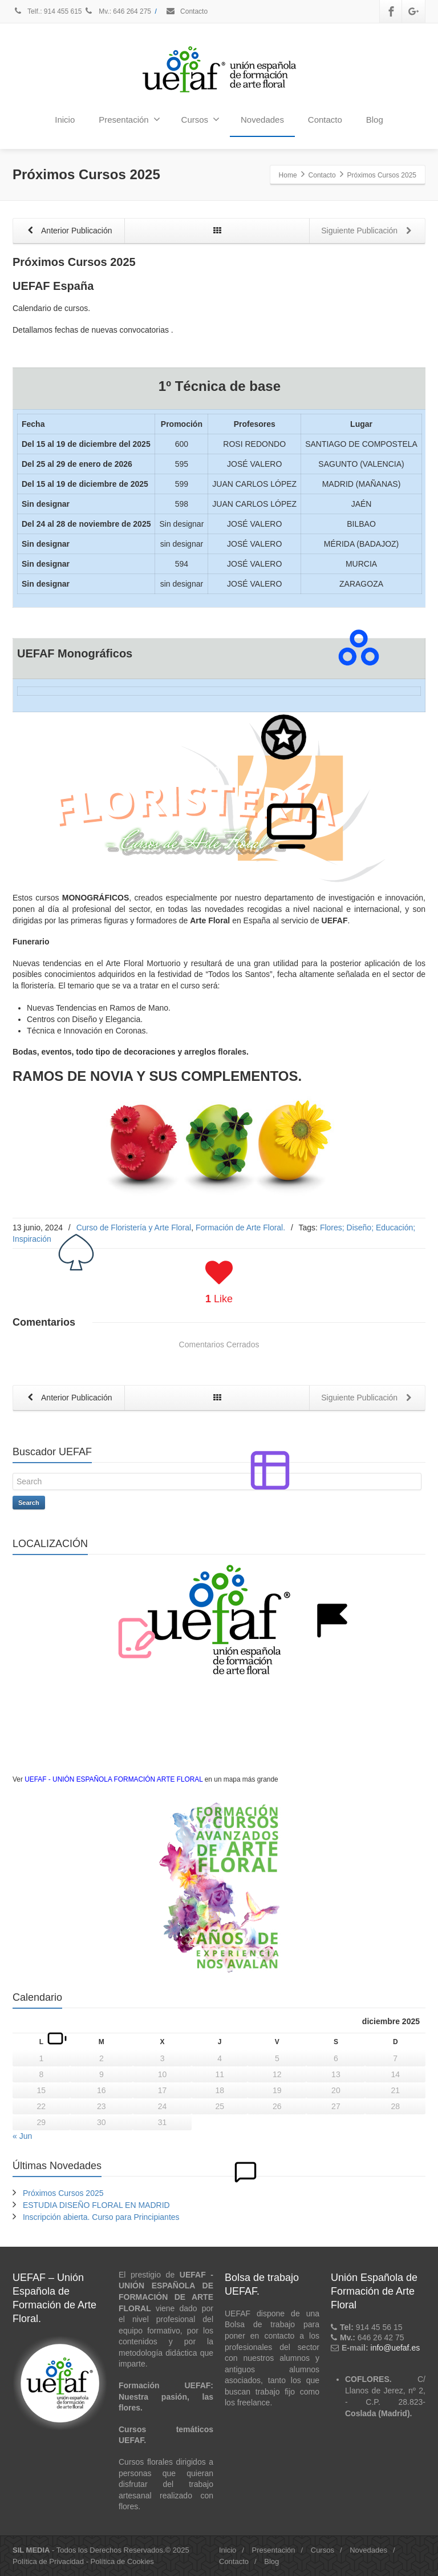  I want to click on access tv or display settings, so click(291, 826).